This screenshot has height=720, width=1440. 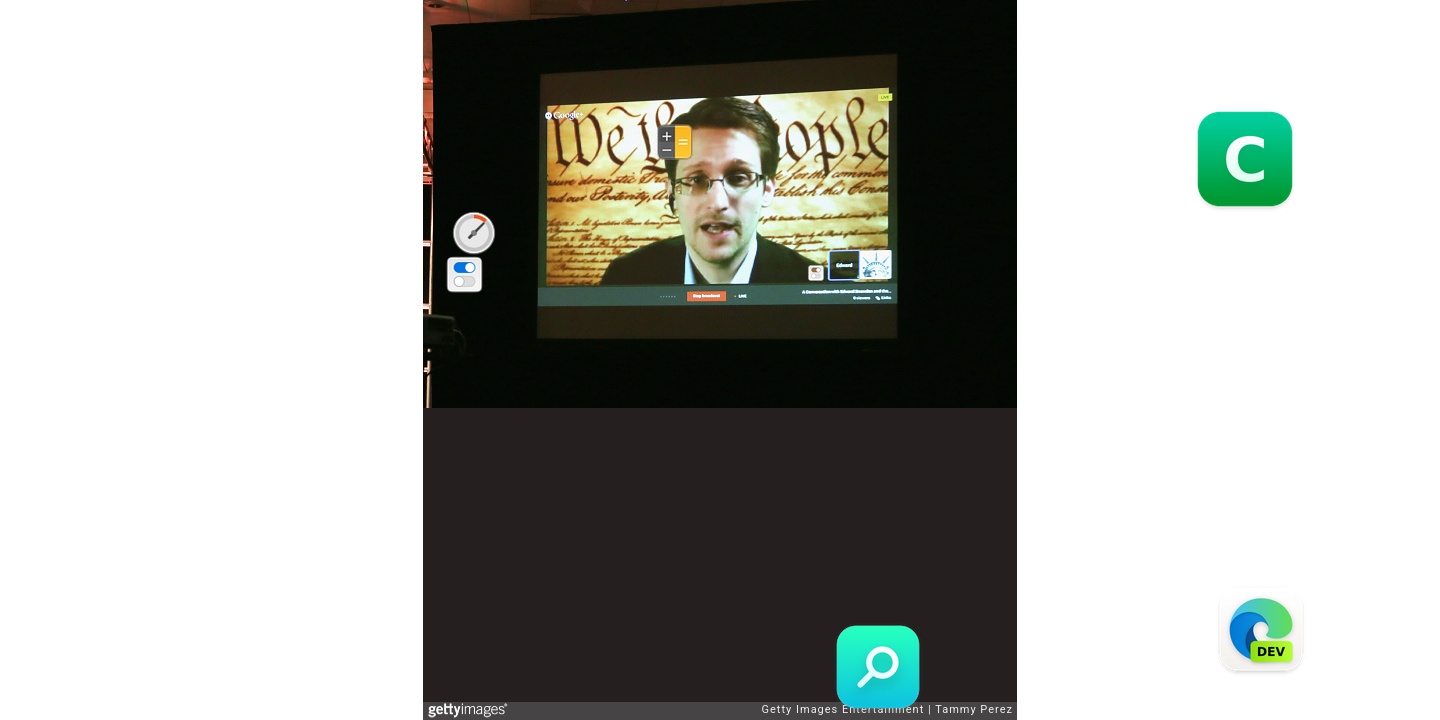 I want to click on open sysprof system profiler application, so click(x=474, y=233).